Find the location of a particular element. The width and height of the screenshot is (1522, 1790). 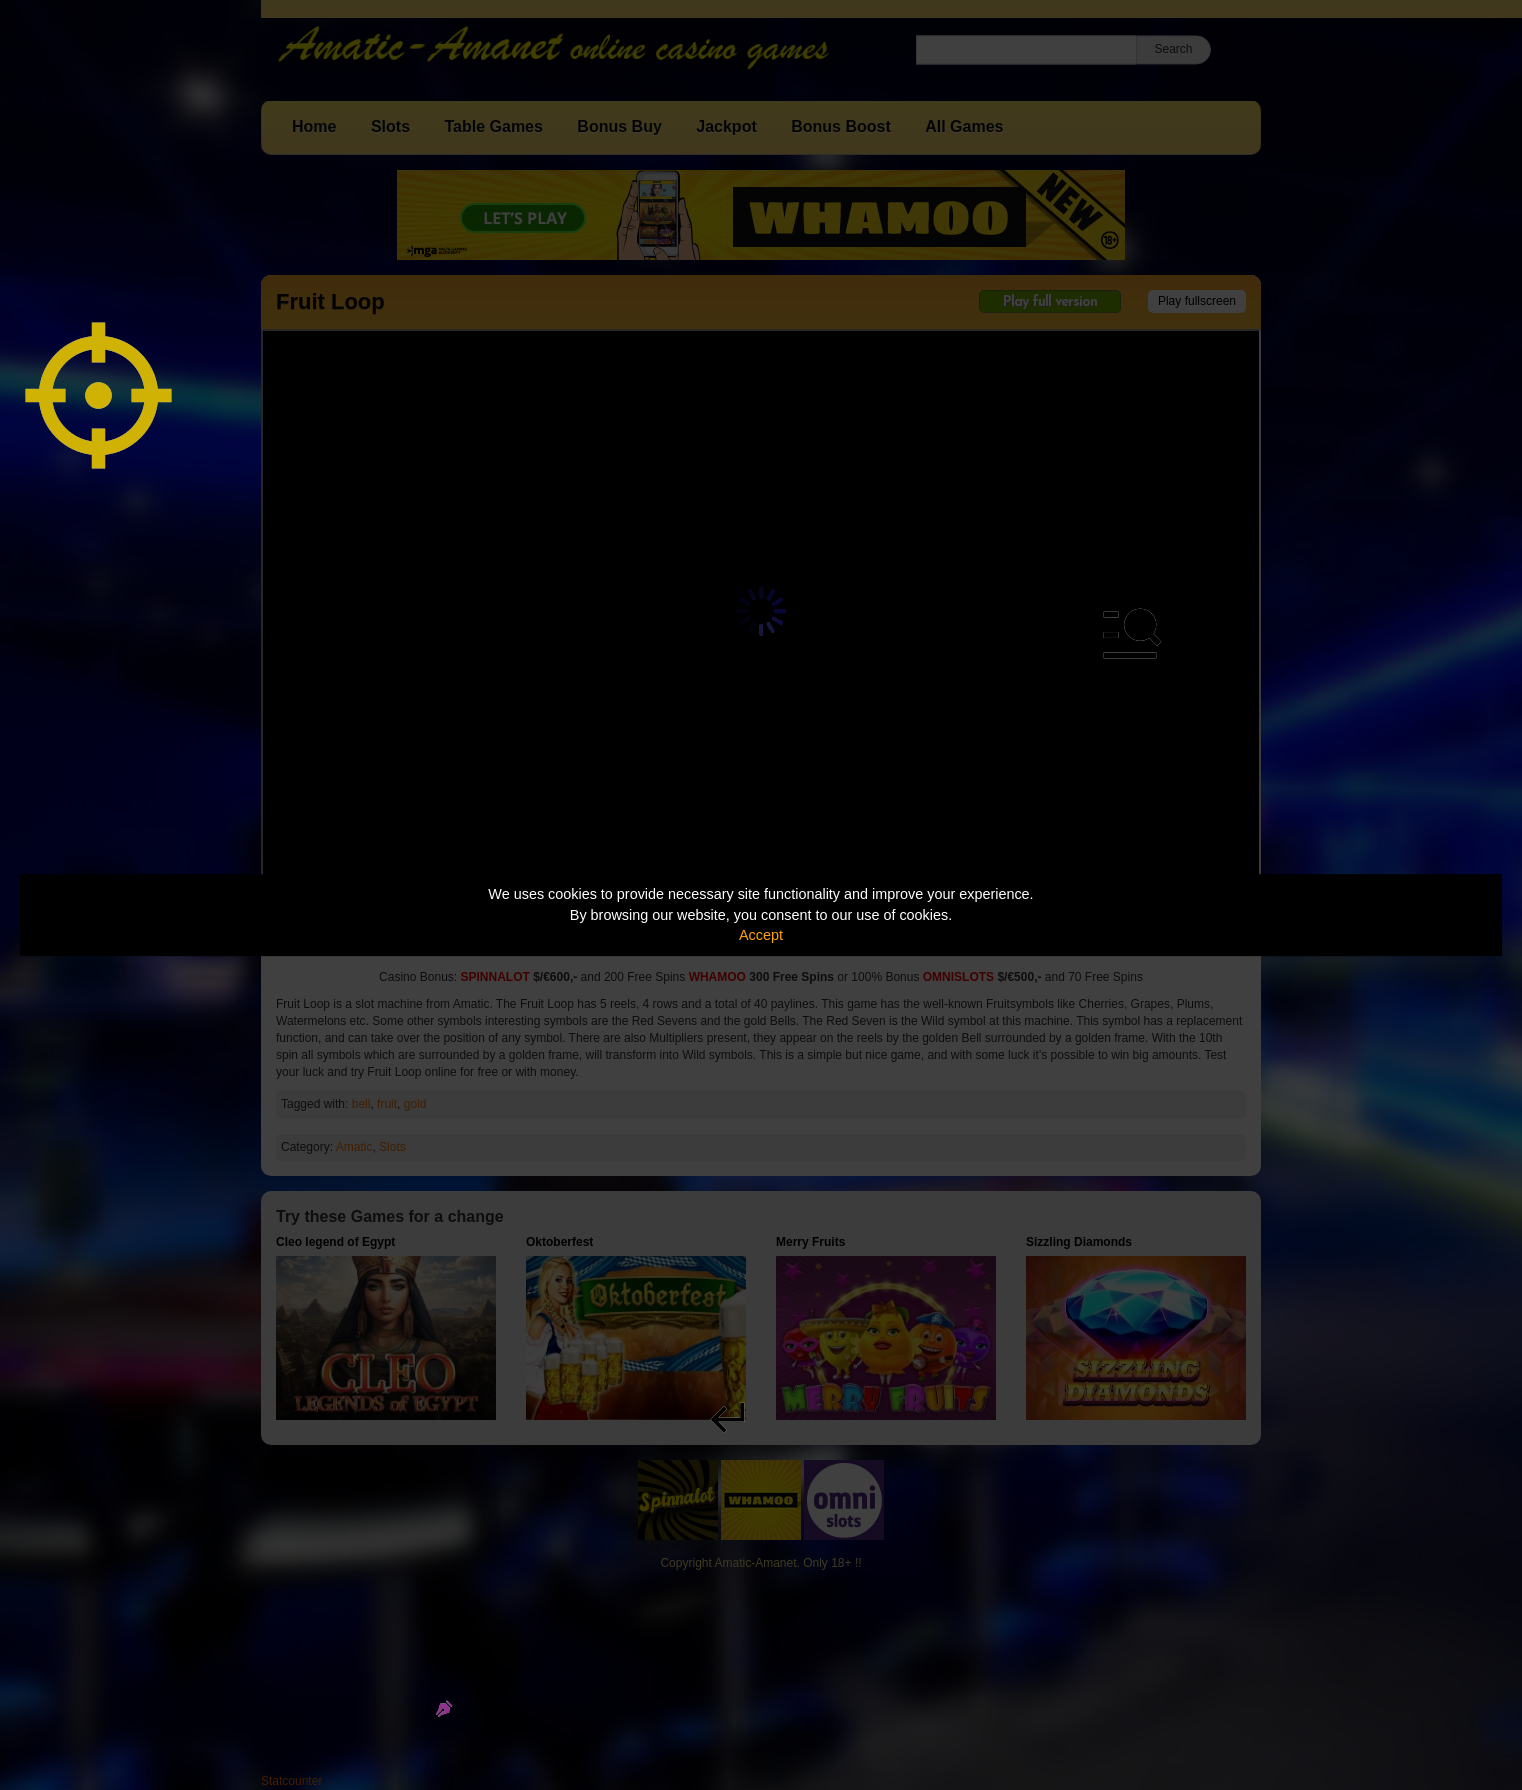

search within menu options is located at coordinates (1130, 635).